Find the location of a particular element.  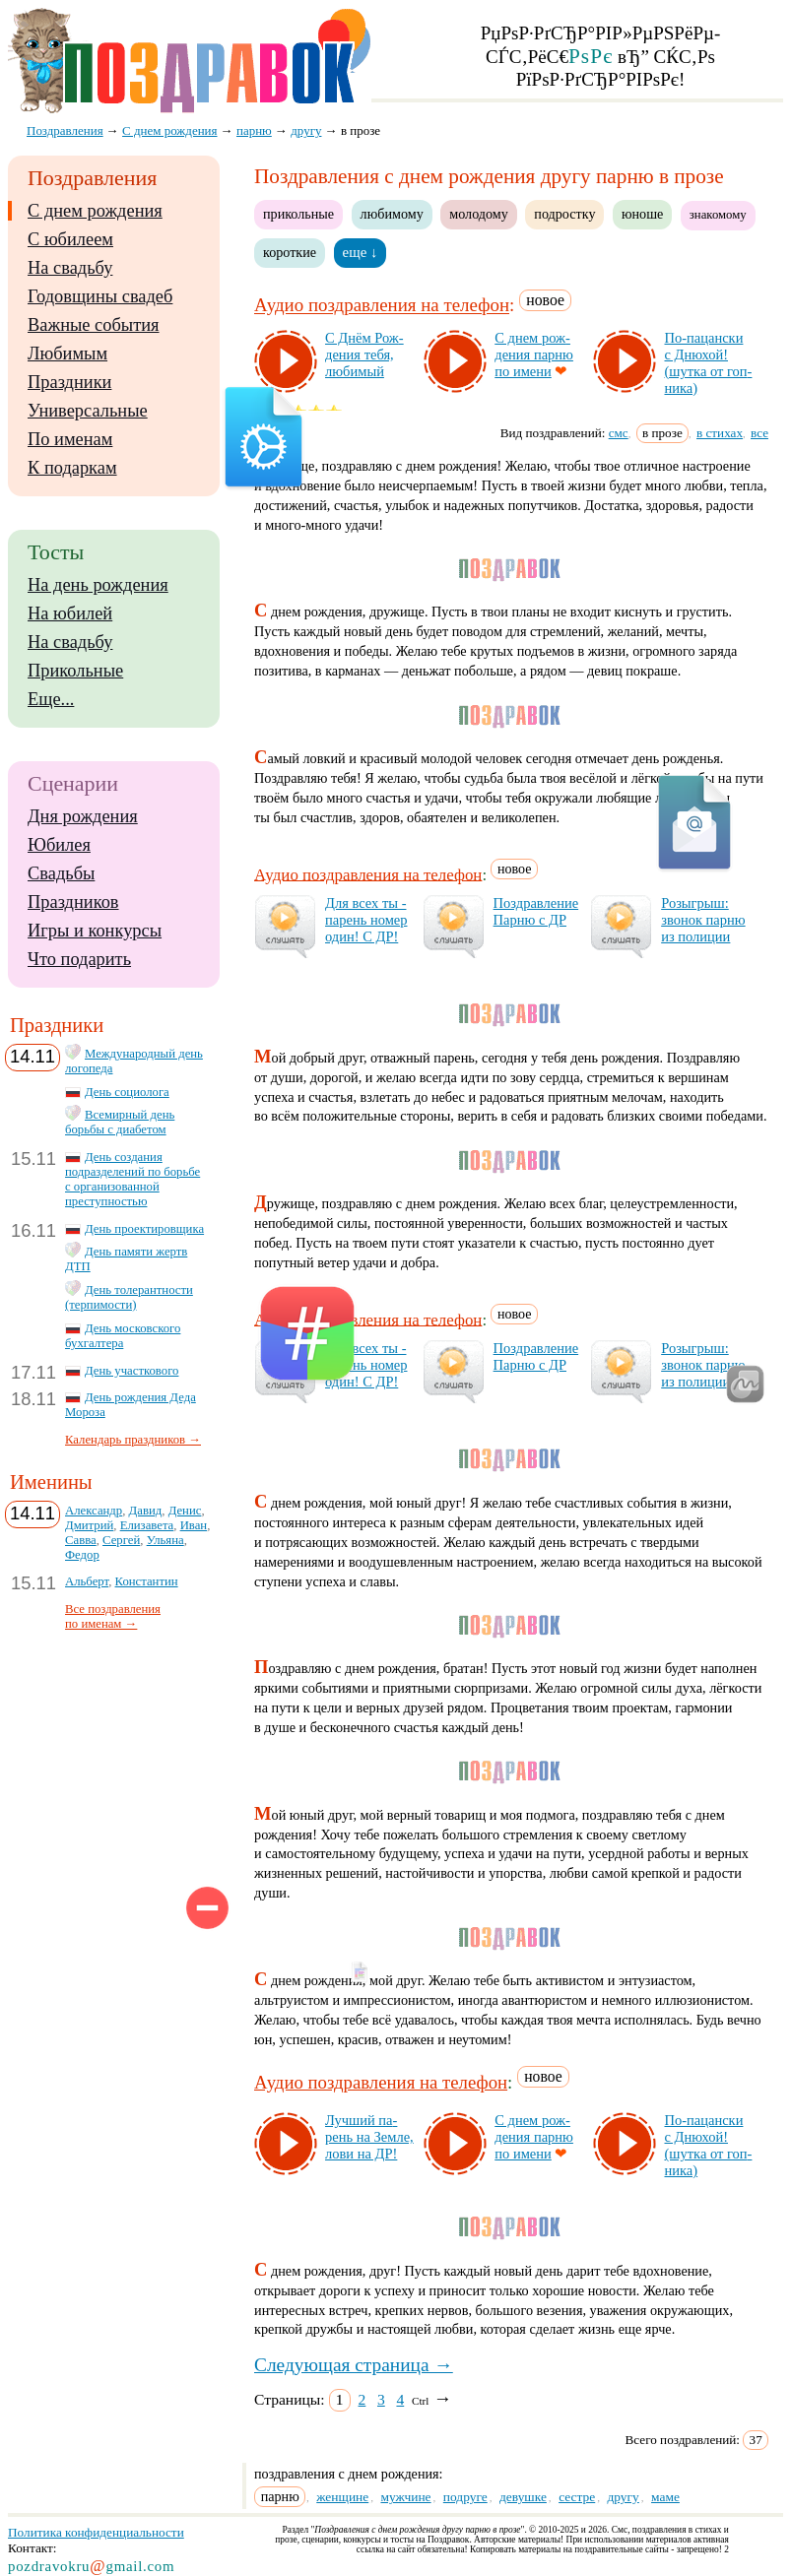

microsoft outlook email file is located at coordinates (694, 822).